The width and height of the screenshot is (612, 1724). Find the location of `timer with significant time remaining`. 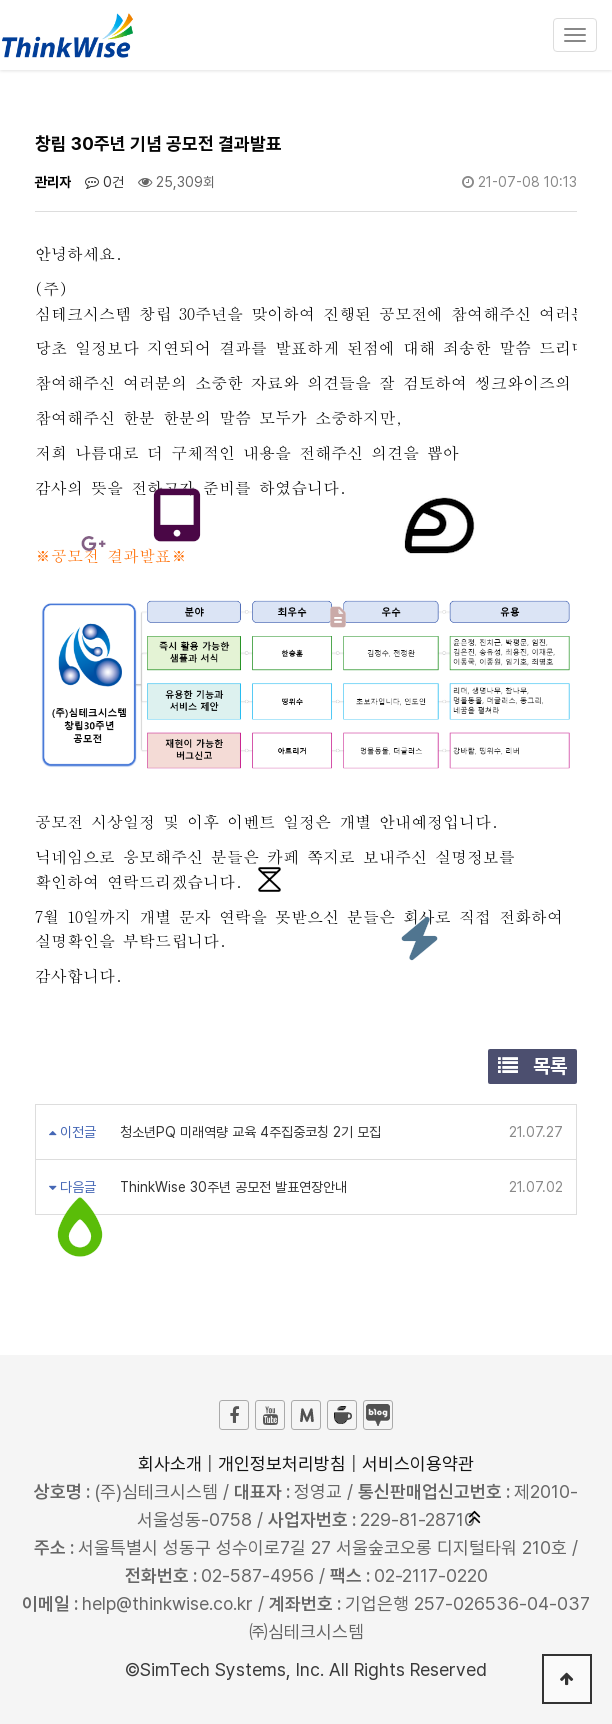

timer with significant time remaining is located at coordinates (269, 879).